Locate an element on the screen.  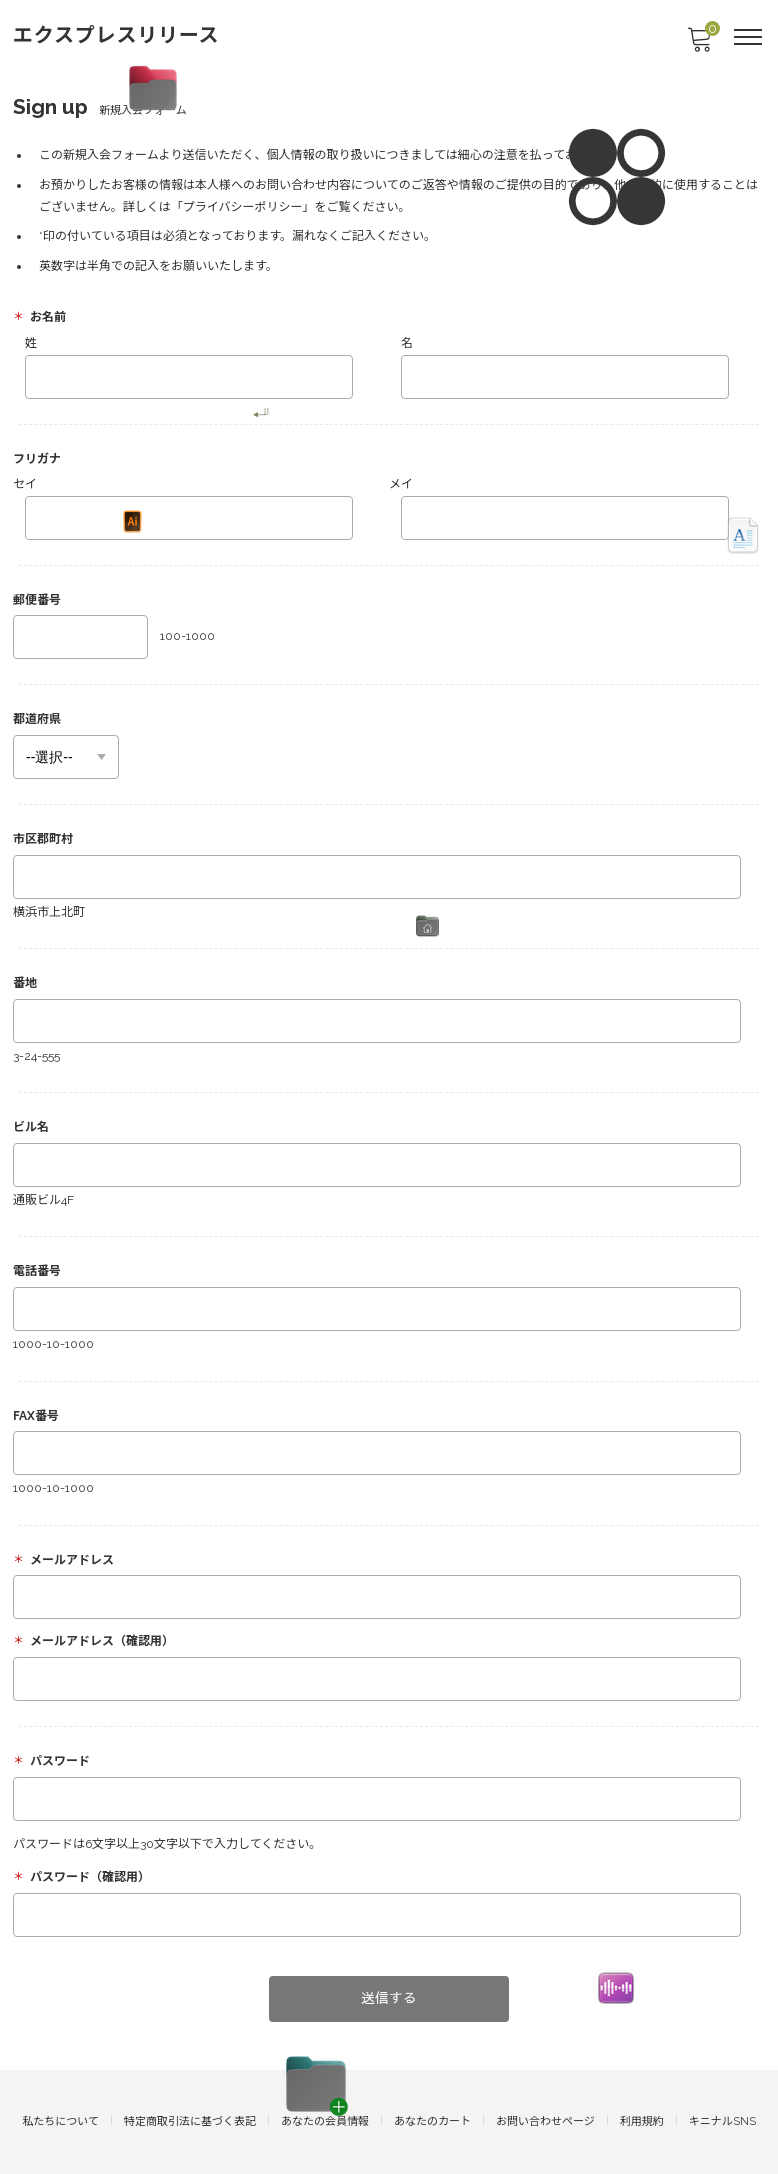
a word processor or text document file is located at coordinates (743, 535).